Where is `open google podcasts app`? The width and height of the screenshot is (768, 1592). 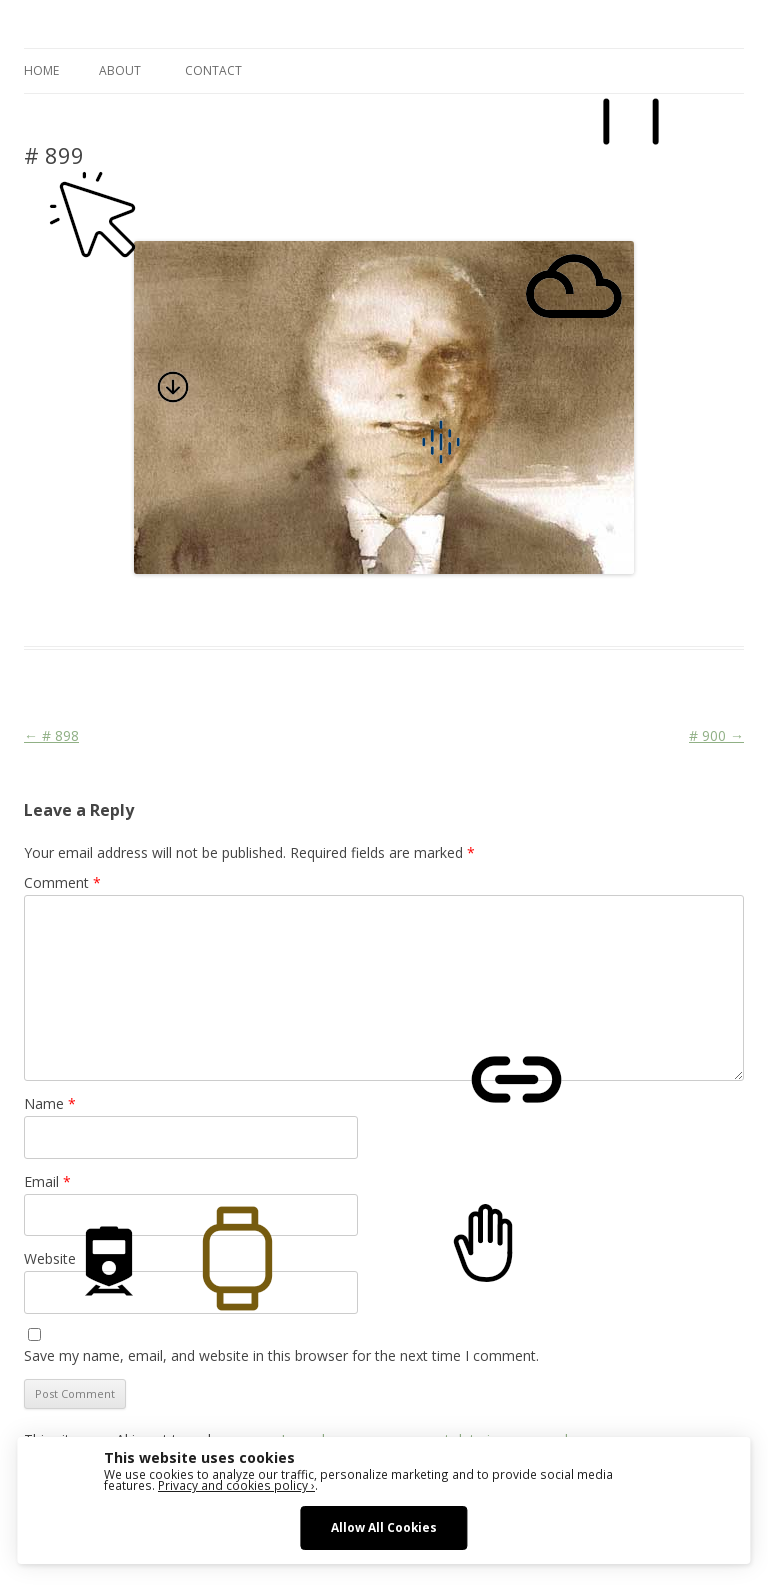
open google podcasts app is located at coordinates (441, 442).